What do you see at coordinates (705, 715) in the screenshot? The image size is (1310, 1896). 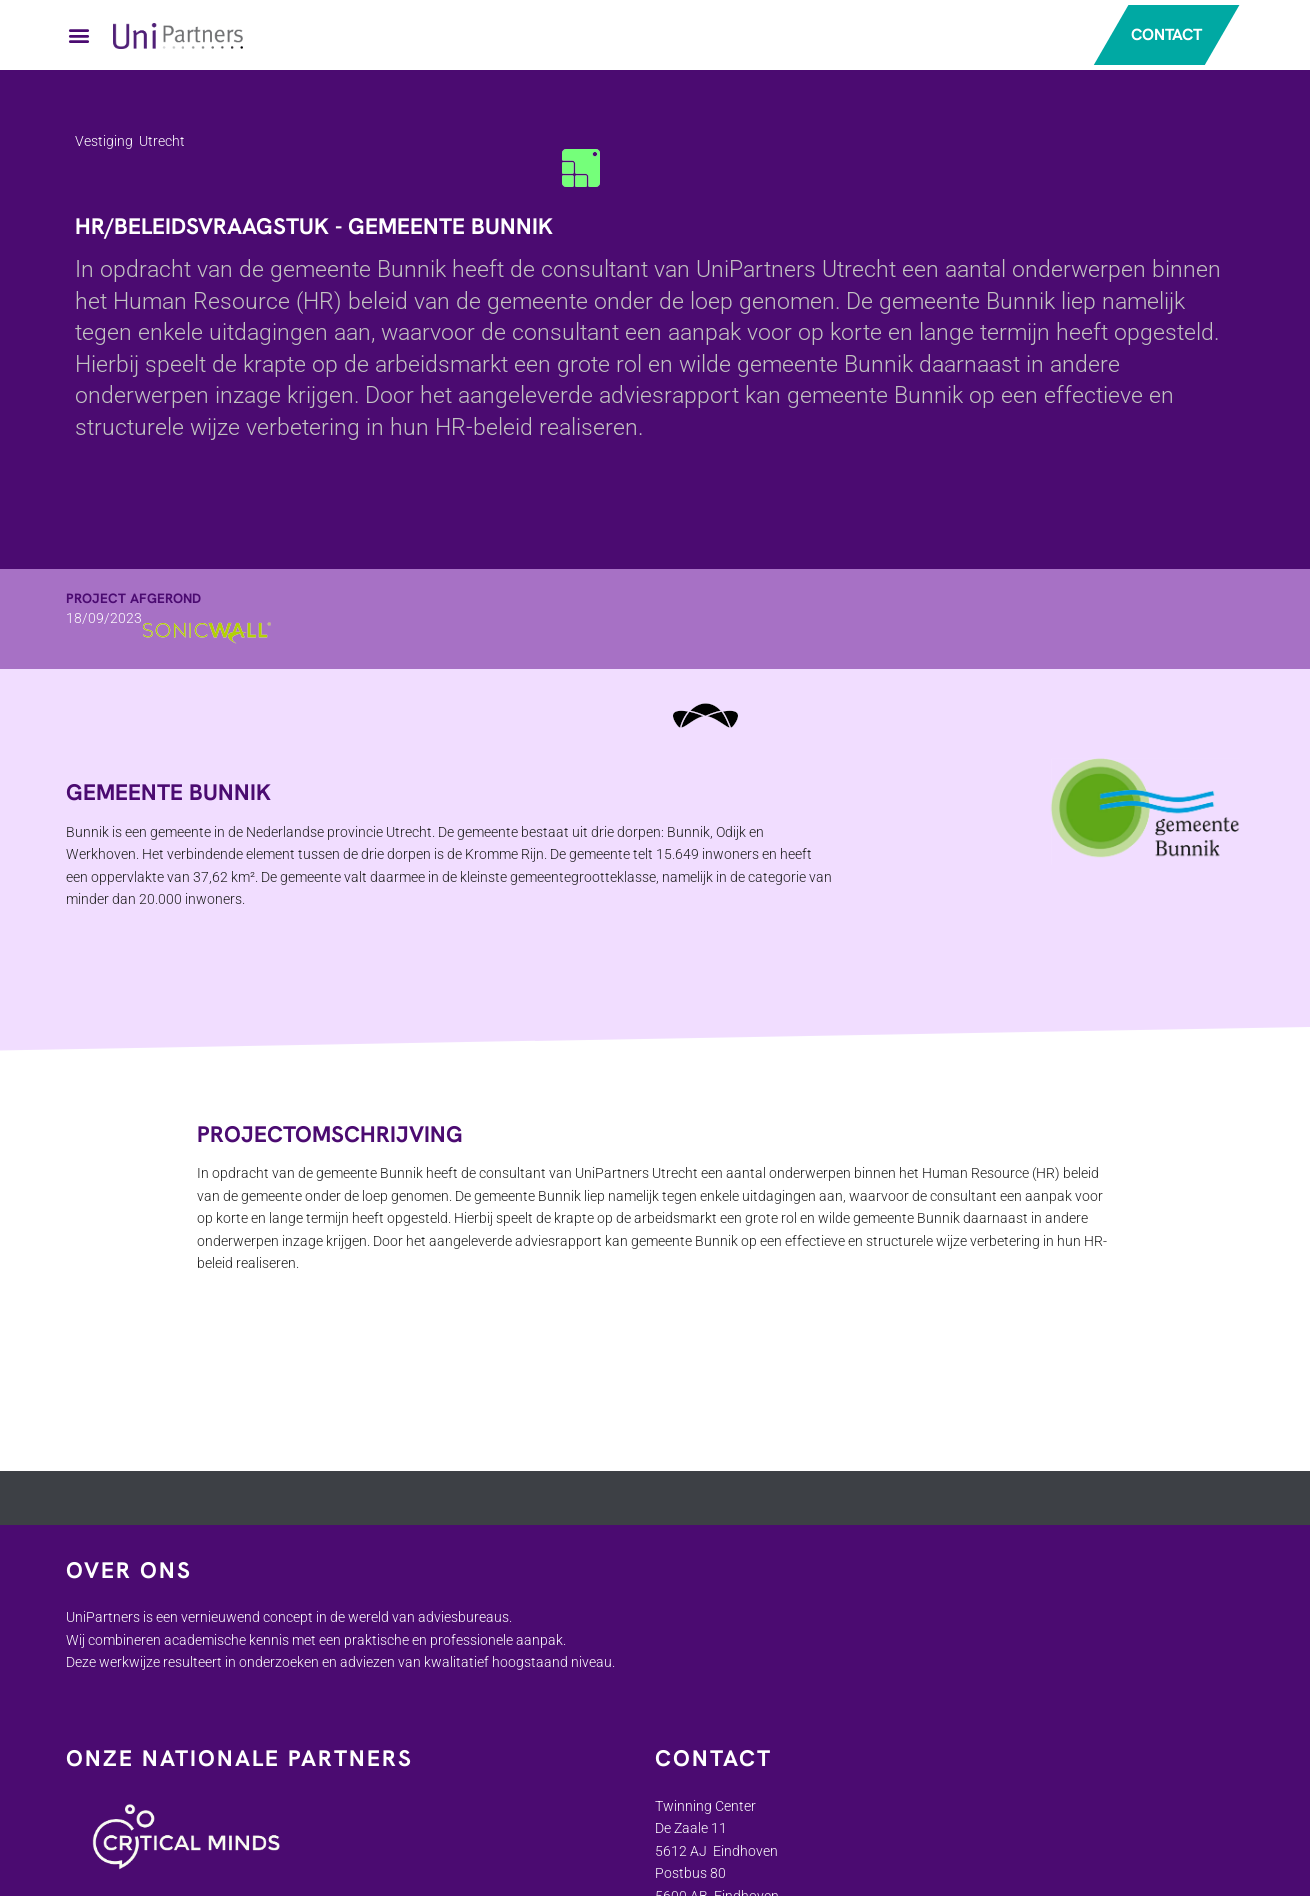 I see `topcoder logo - link to competitive programming platform` at bounding box center [705, 715].